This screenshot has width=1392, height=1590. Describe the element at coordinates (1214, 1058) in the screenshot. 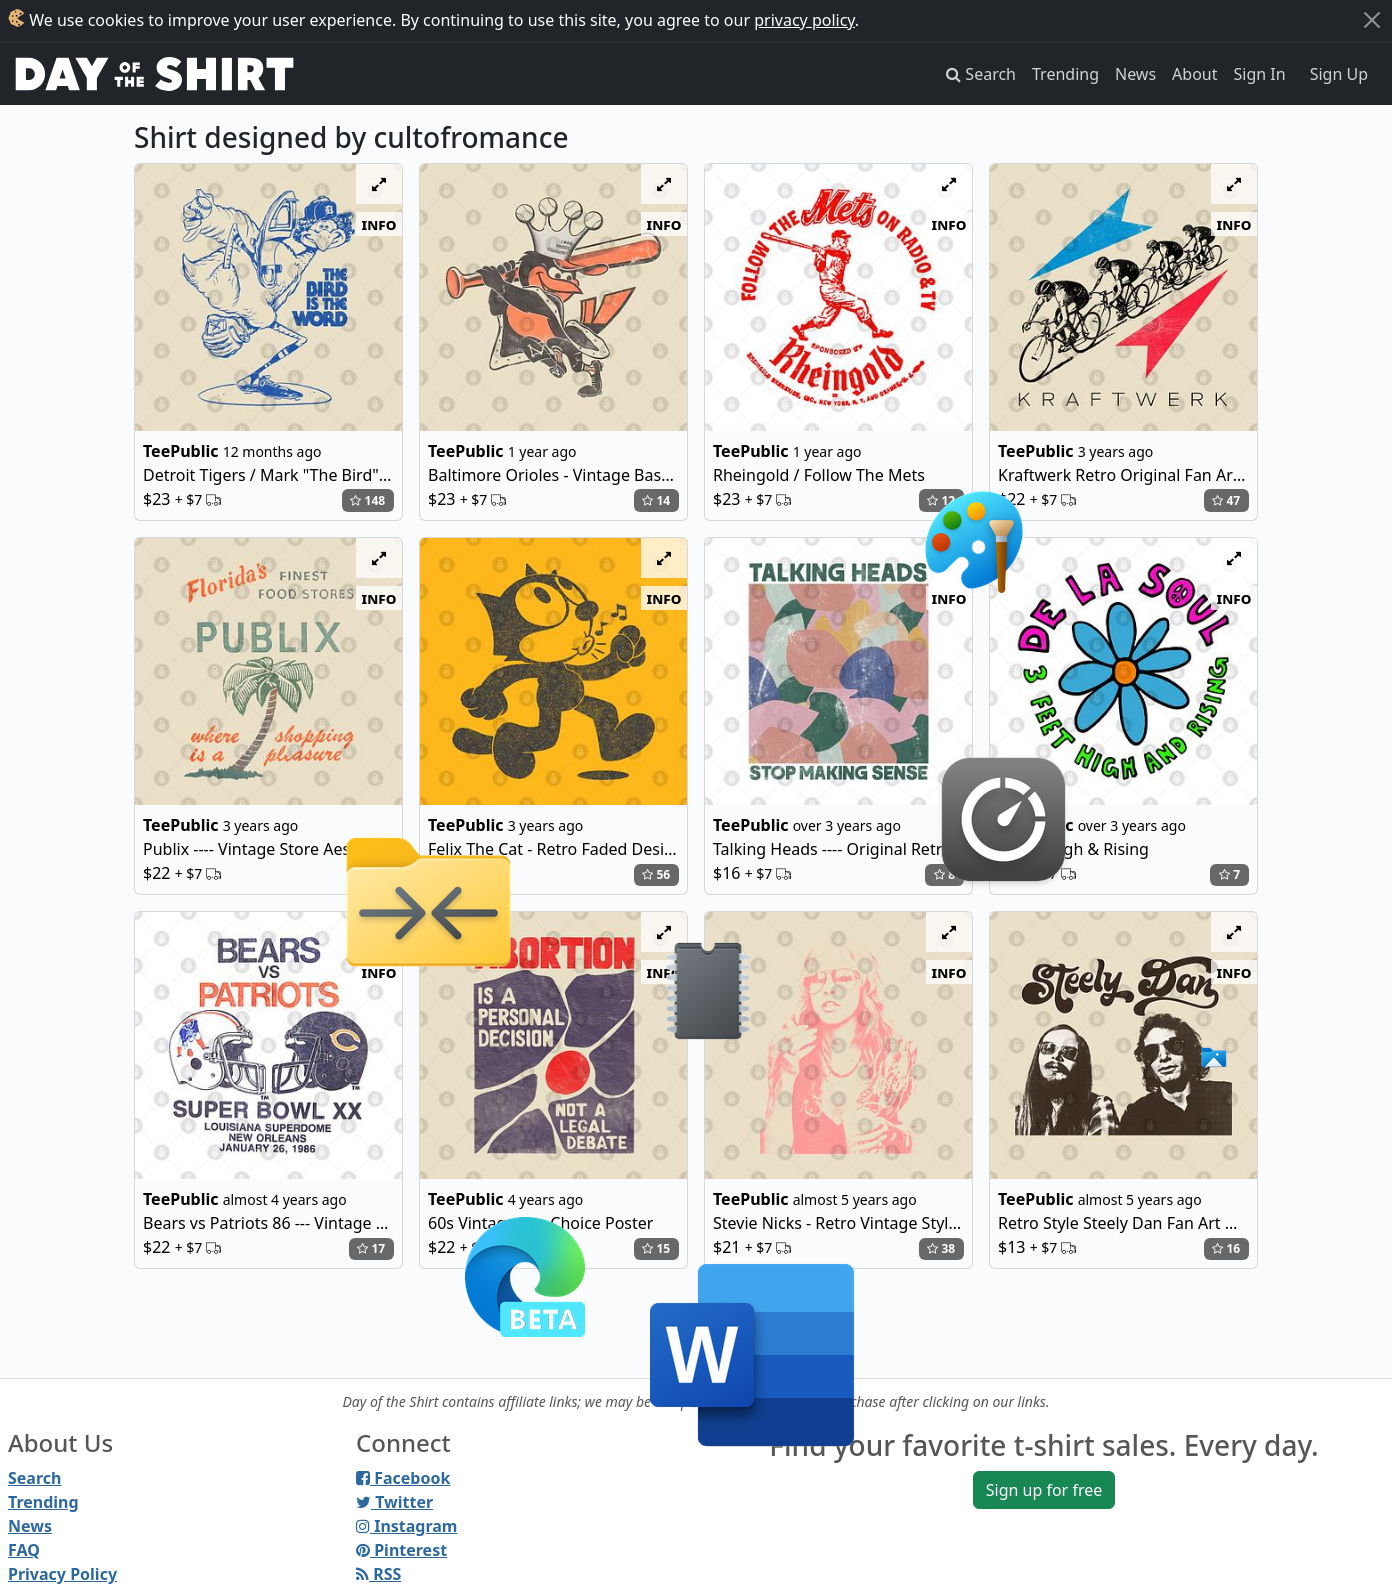

I see `open pictures folder` at that location.